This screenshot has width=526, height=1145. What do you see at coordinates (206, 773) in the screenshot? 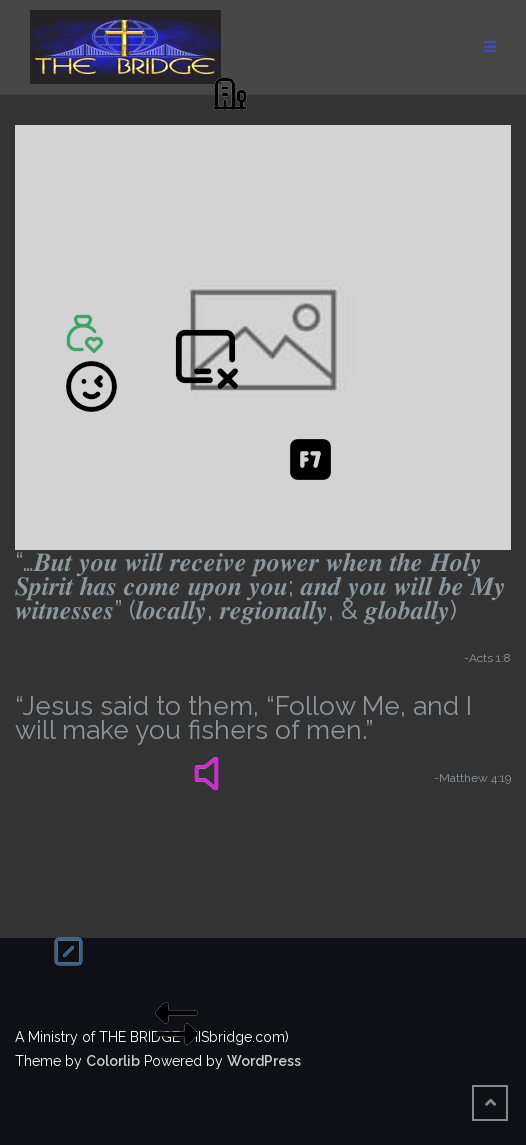
I see `mute audio or sound` at bounding box center [206, 773].